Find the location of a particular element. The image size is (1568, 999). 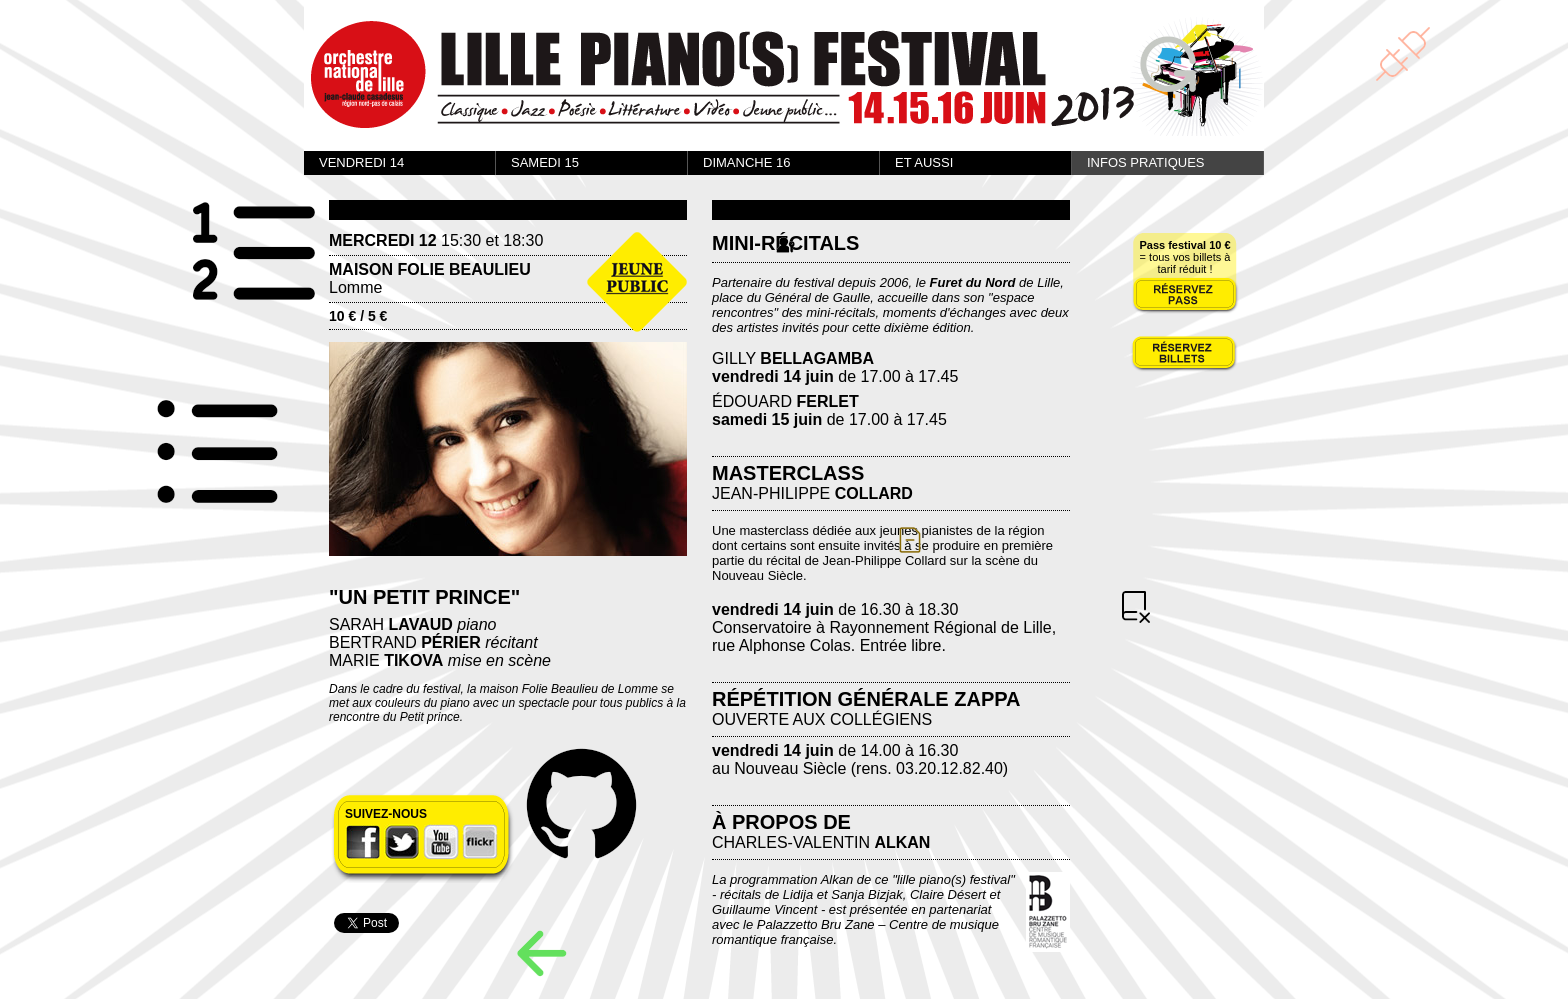

sign in with passkey authentication is located at coordinates (785, 245).